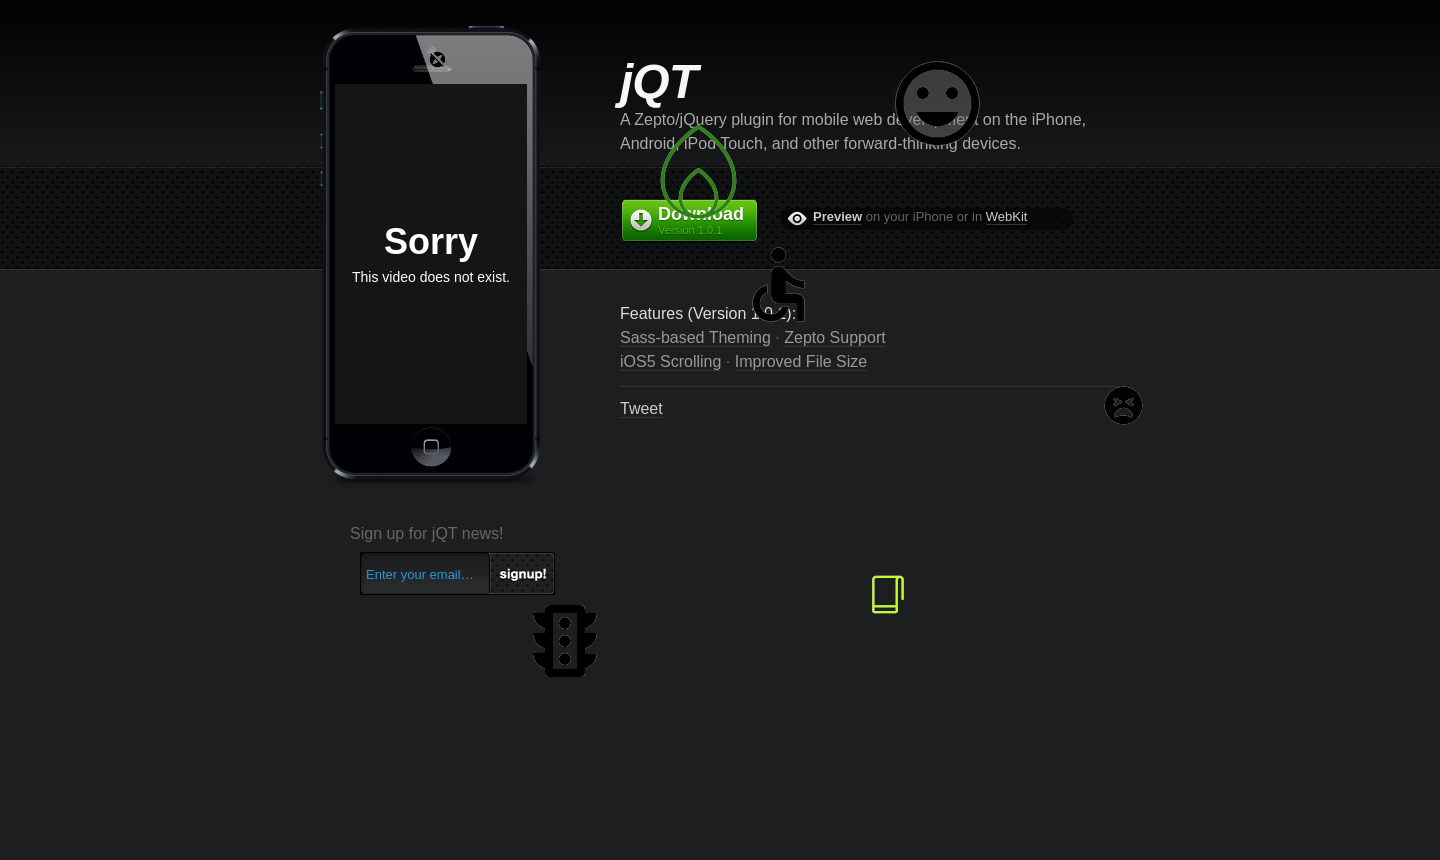 This screenshot has height=860, width=1440. Describe the element at coordinates (886, 594) in the screenshot. I see `view towel or linen amenities` at that location.